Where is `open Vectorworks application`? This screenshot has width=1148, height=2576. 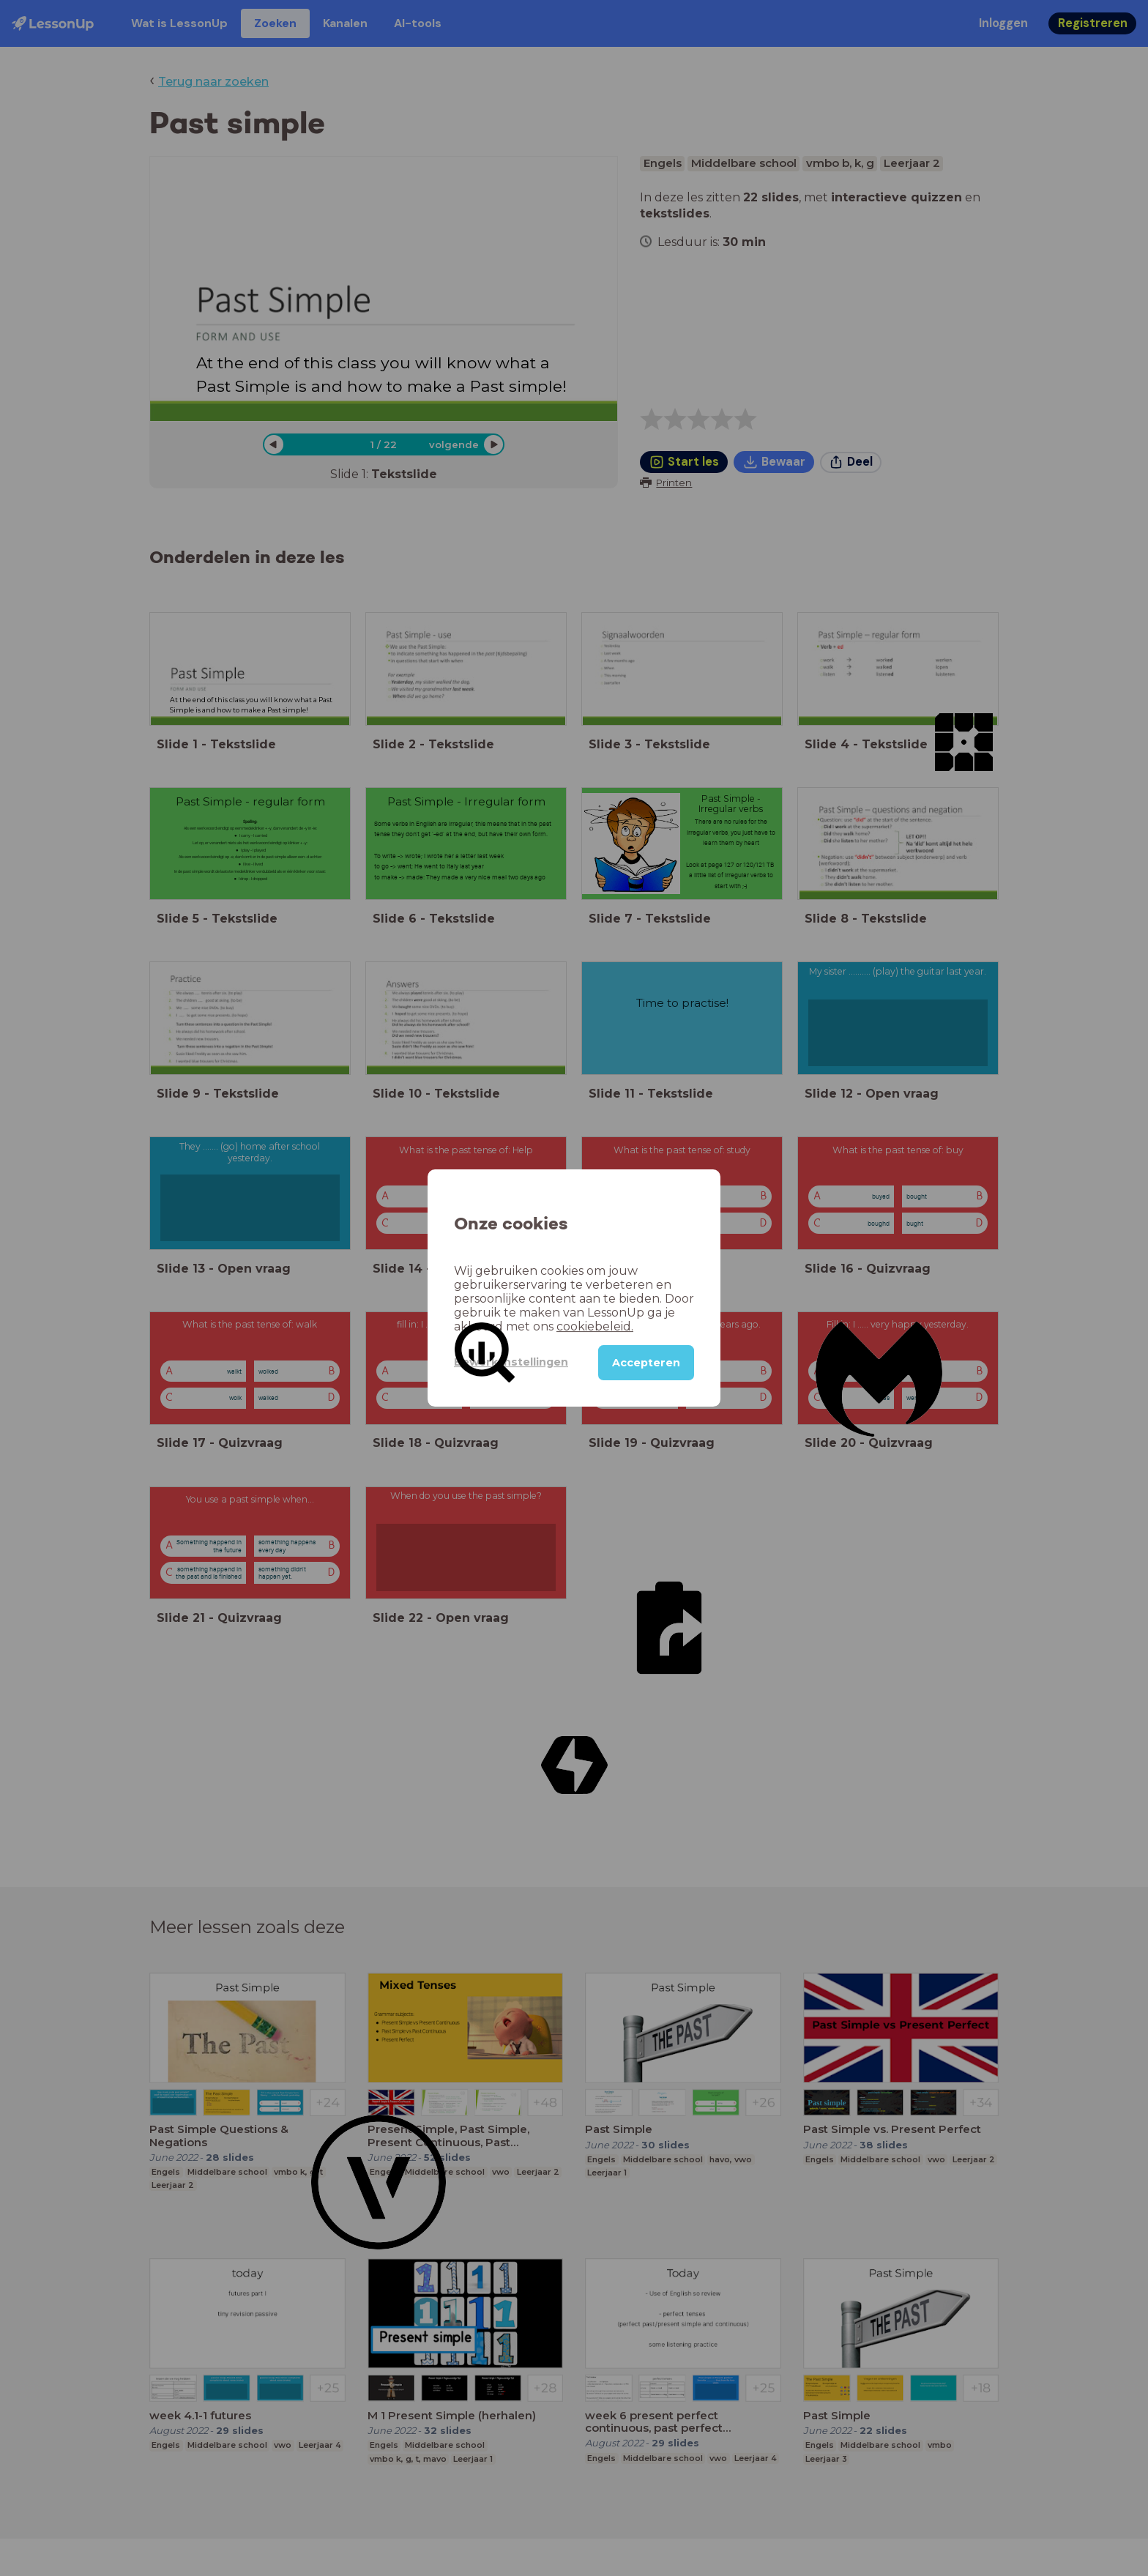
open Vectorworks application is located at coordinates (379, 2182).